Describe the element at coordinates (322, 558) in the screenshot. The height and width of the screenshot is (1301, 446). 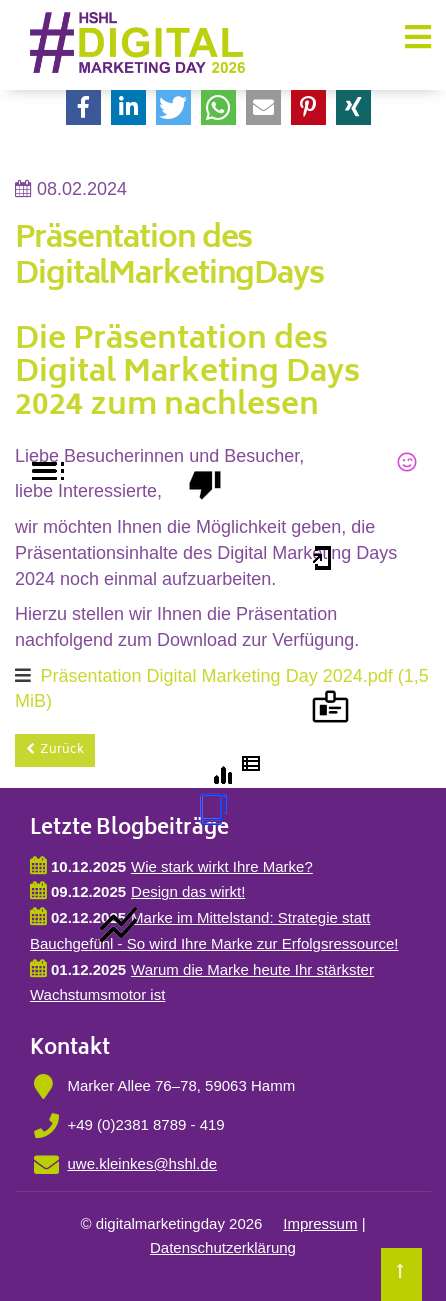
I see `add shortcut to home screen` at that location.